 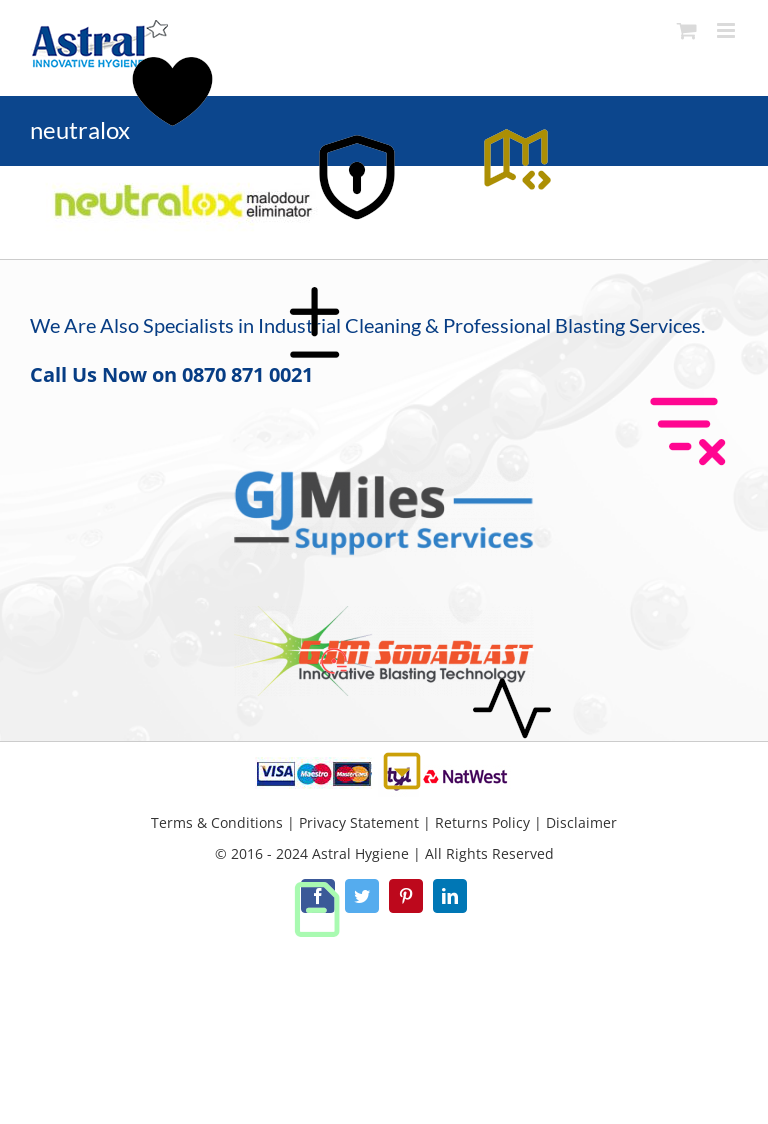 What do you see at coordinates (516, 158) in the screenshot?
I see `access map developer tools or API settings` at bounding box center [516, 158].